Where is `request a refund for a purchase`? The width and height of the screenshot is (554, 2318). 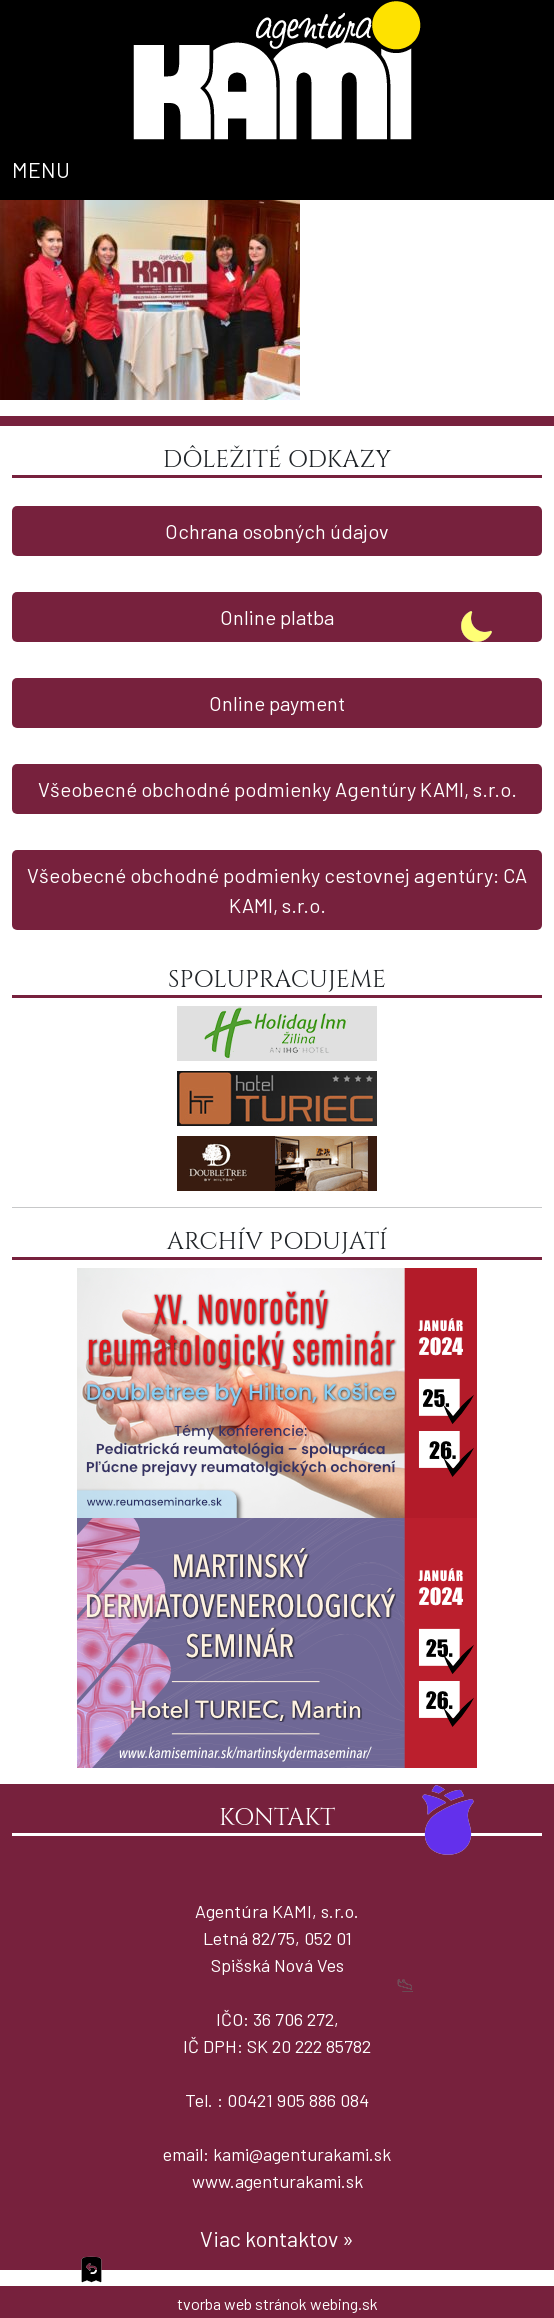 request a refund for a purchase is located at coordinates (91, 2269).